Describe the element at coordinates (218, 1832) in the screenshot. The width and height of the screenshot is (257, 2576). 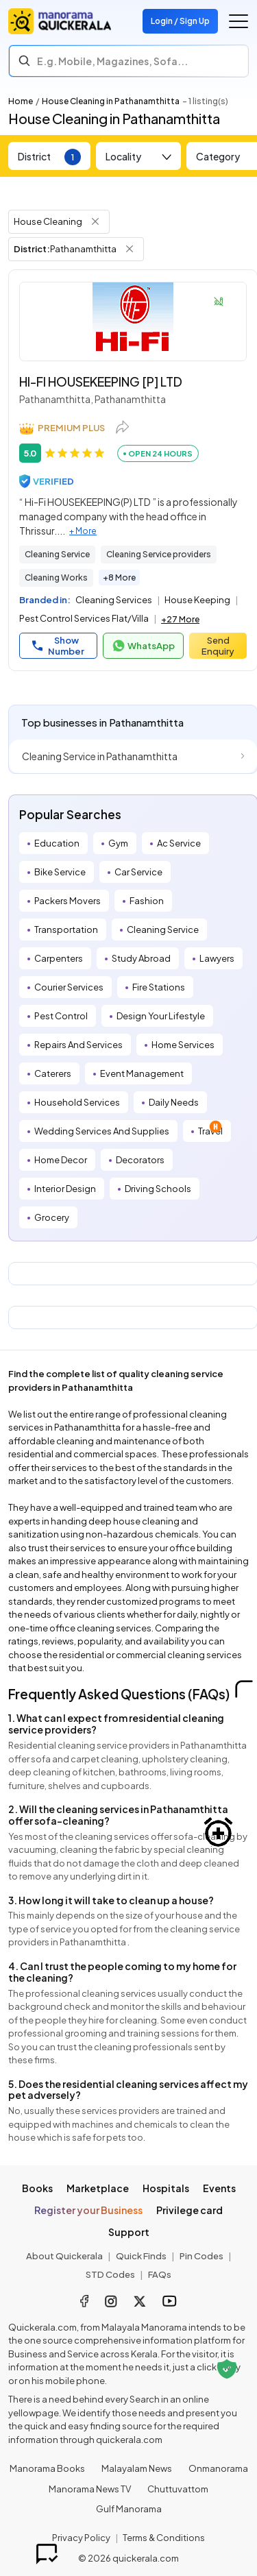
I see `add a new alarm` at that location.